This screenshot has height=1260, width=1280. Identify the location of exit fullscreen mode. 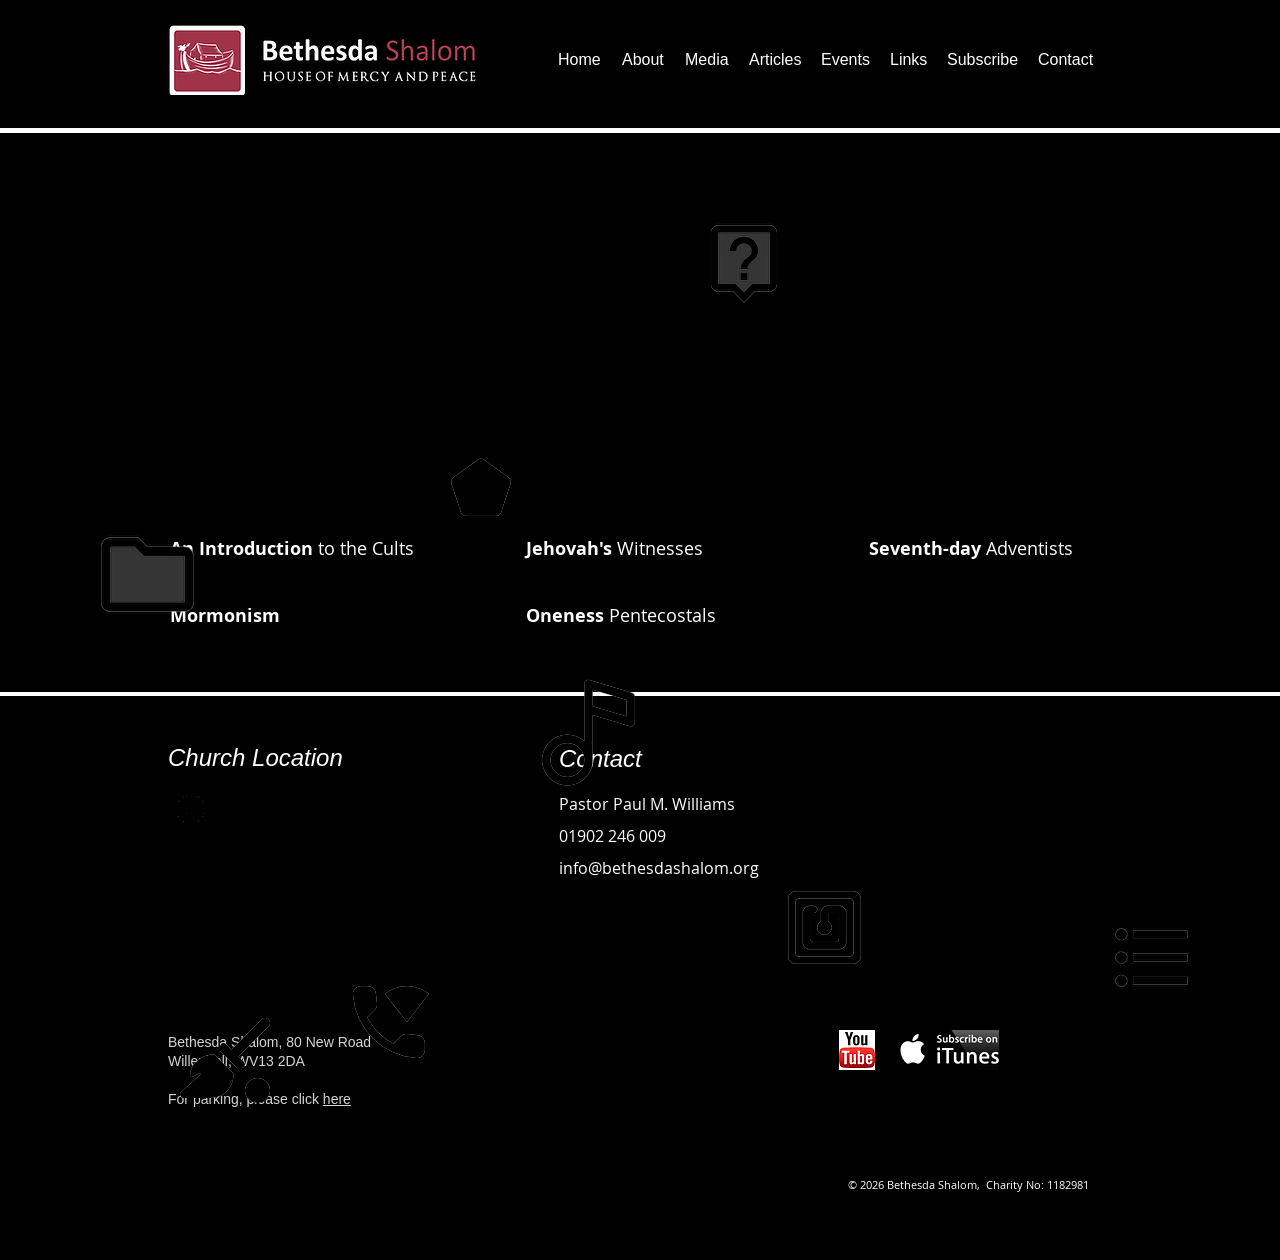
(191, 809).